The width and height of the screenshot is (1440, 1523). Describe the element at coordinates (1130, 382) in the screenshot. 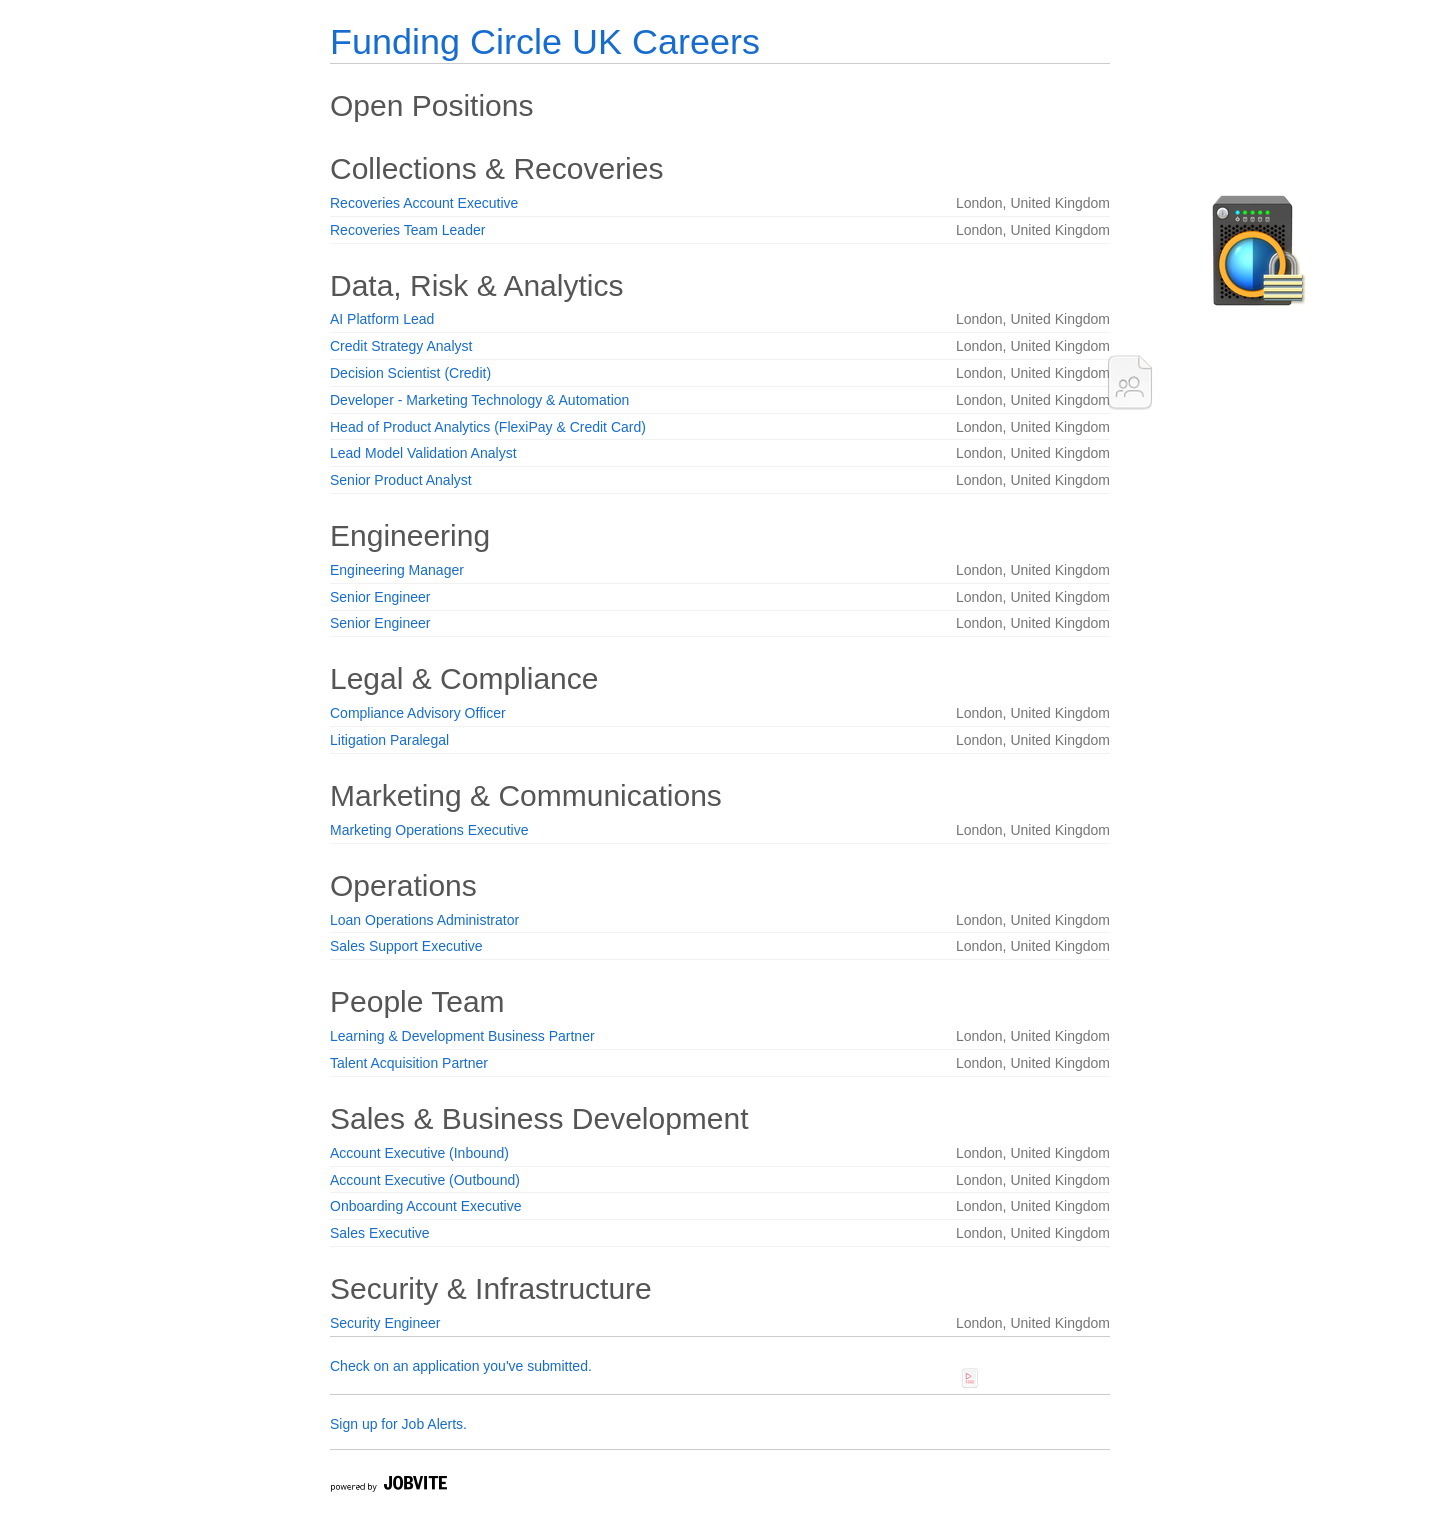

I see `credits or attribution file` at that location.